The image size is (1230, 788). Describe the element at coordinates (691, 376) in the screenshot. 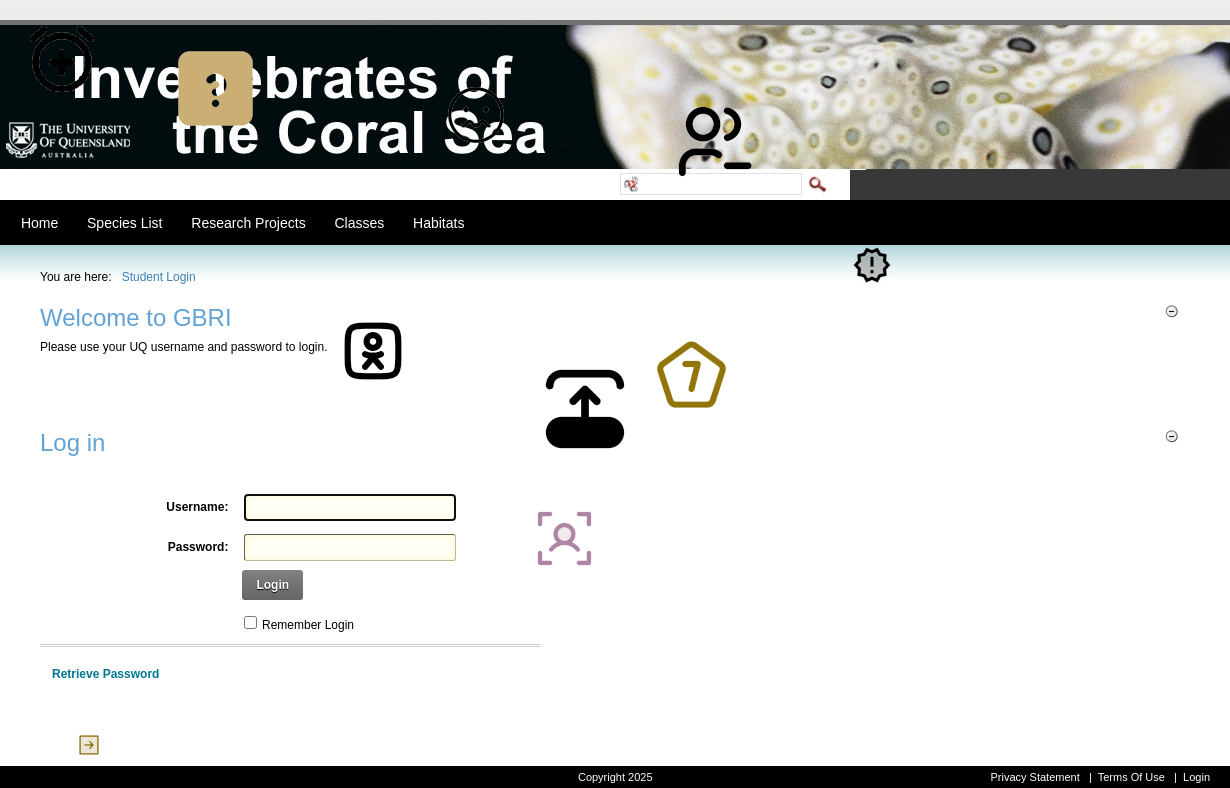

I see `indicates step 7 in a multi-step process` at that location.